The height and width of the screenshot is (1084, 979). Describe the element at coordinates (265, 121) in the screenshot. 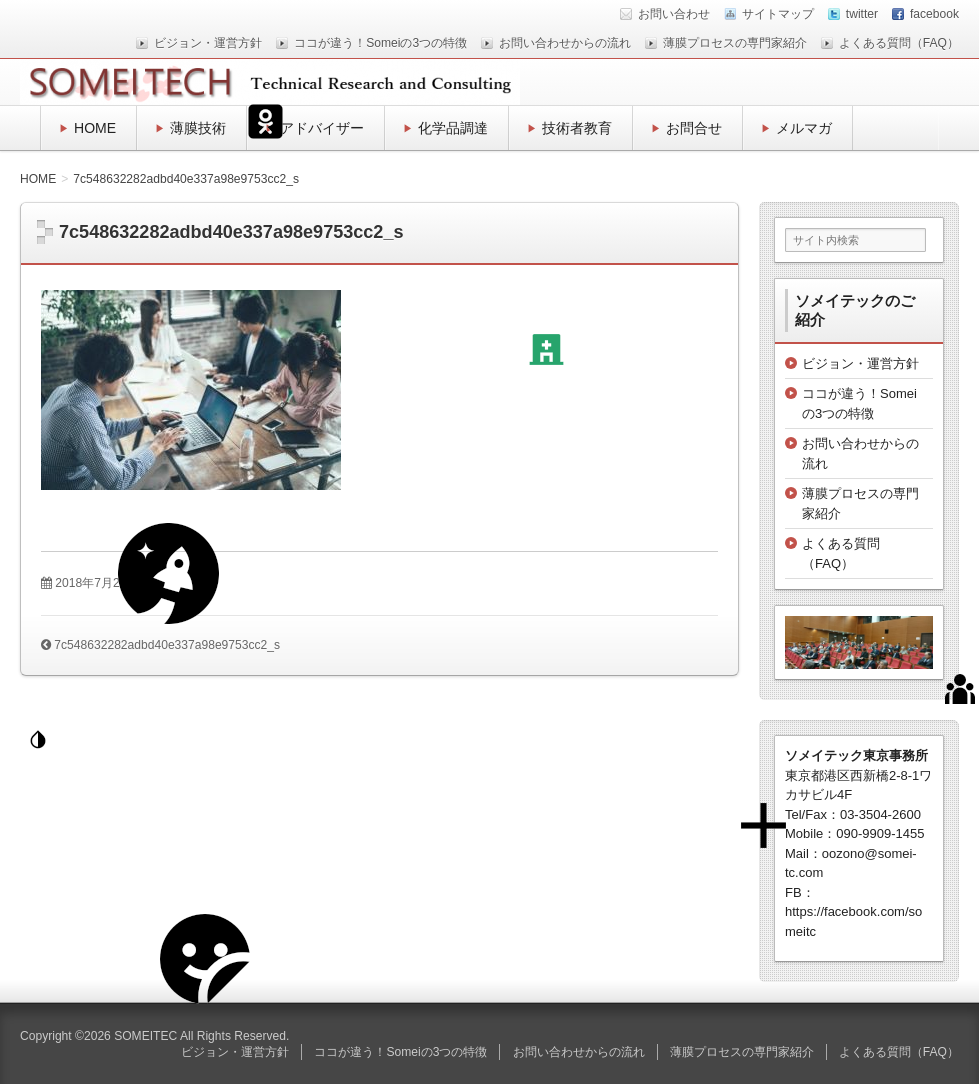

I see `open Odnoklassniki app` at that location.